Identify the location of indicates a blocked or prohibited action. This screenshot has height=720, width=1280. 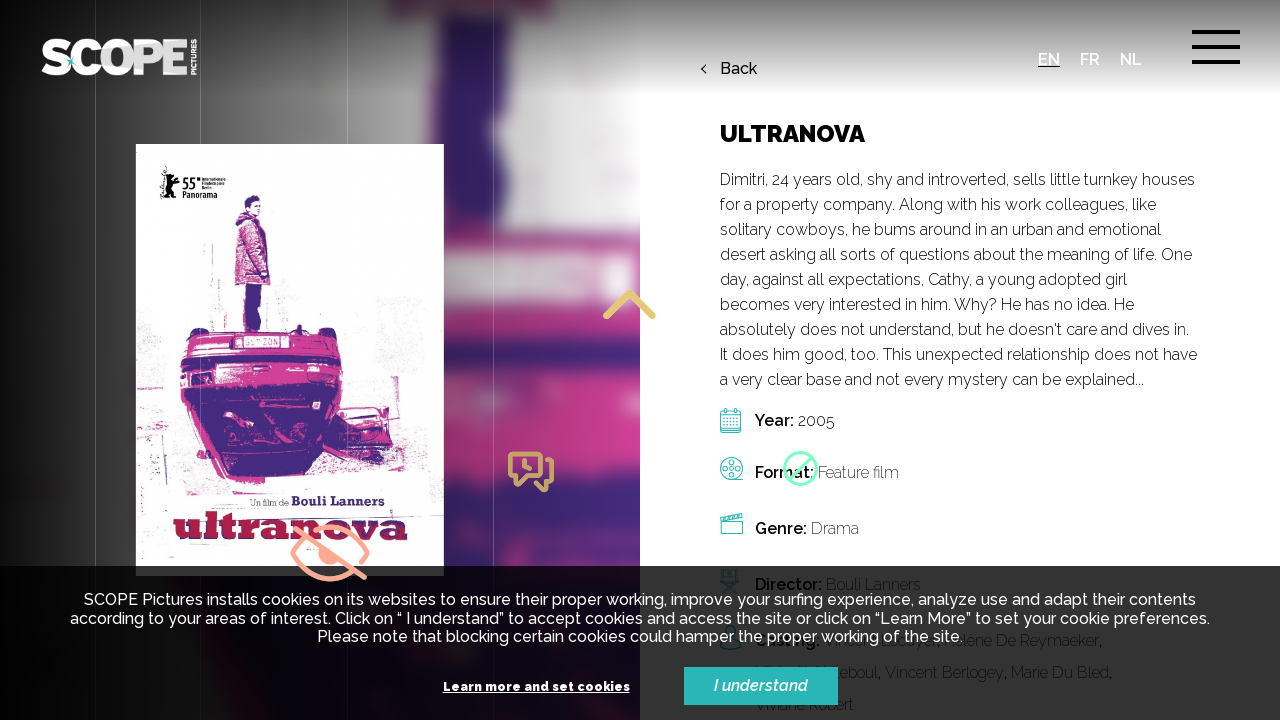
(800, 468).